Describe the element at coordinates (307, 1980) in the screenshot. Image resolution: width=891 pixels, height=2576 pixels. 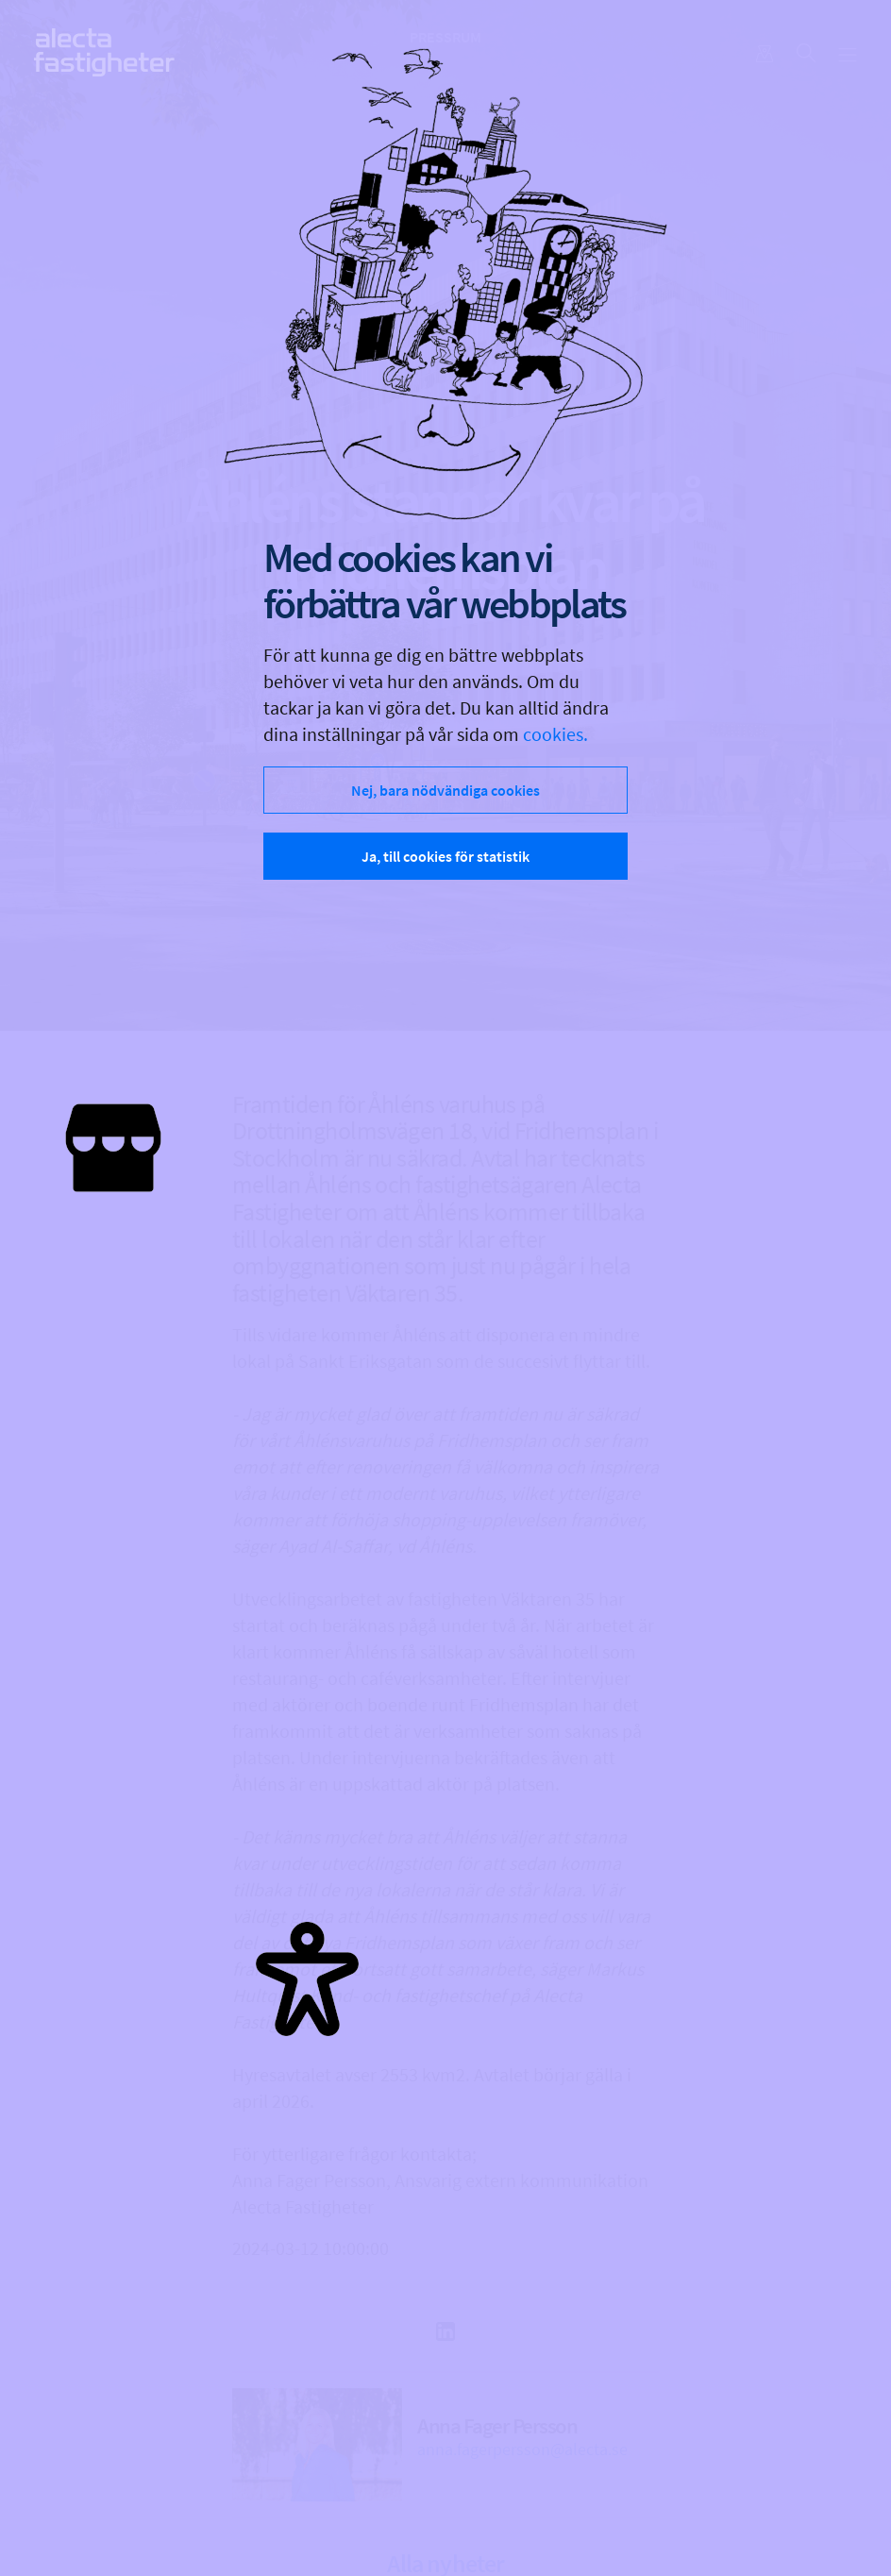
I see `accessibility settings or features` at that location.